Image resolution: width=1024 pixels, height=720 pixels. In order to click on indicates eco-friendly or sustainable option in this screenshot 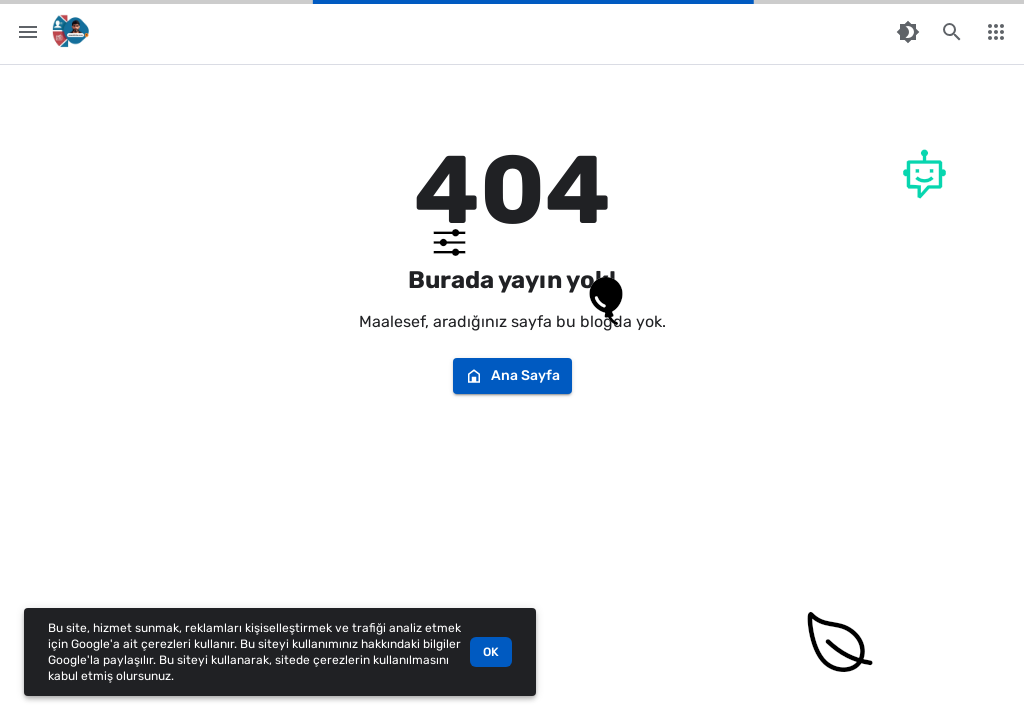, I will do `click(840, 642)`.